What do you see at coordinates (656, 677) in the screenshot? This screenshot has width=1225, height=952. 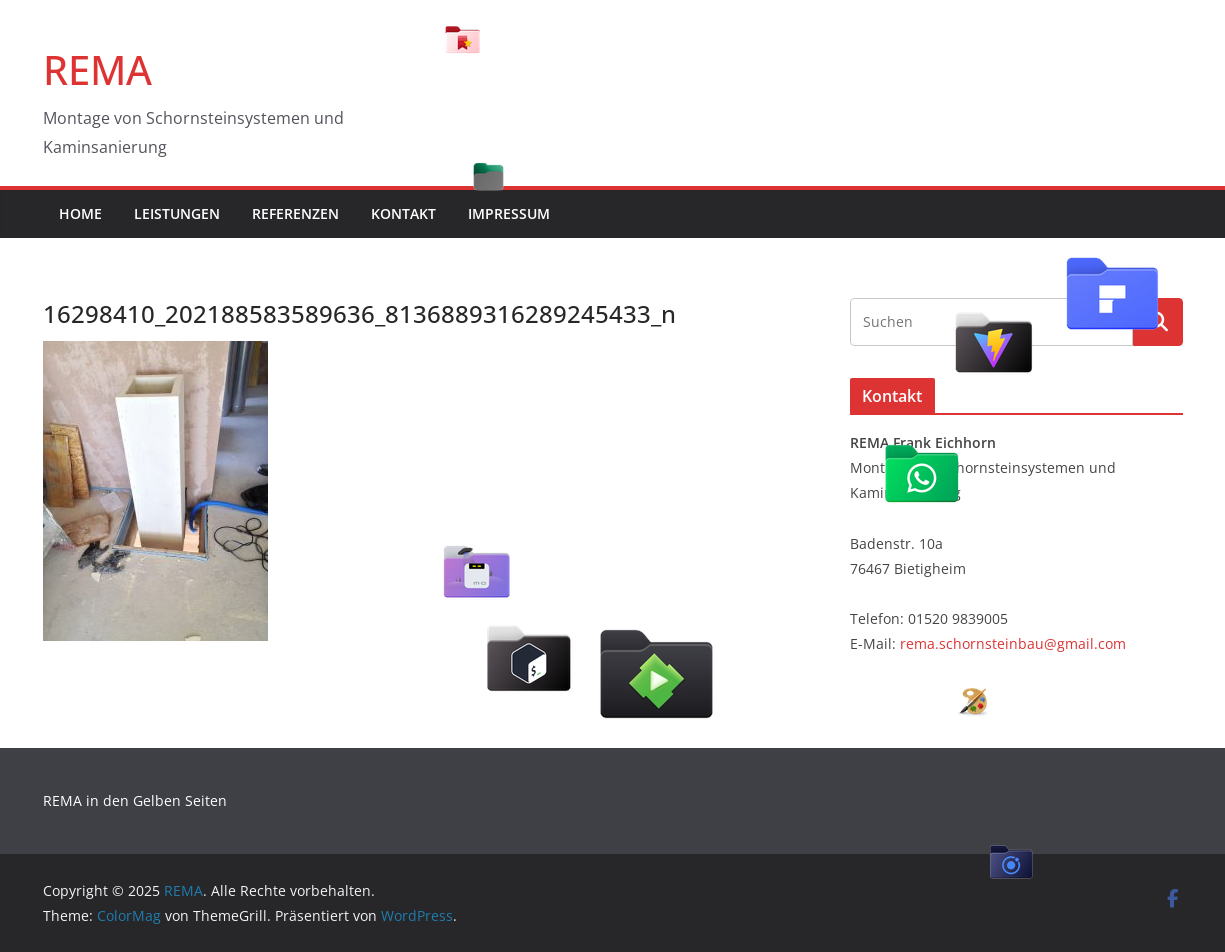 I see `open folder containing Emby media server files` at bounding box center [656, 677].